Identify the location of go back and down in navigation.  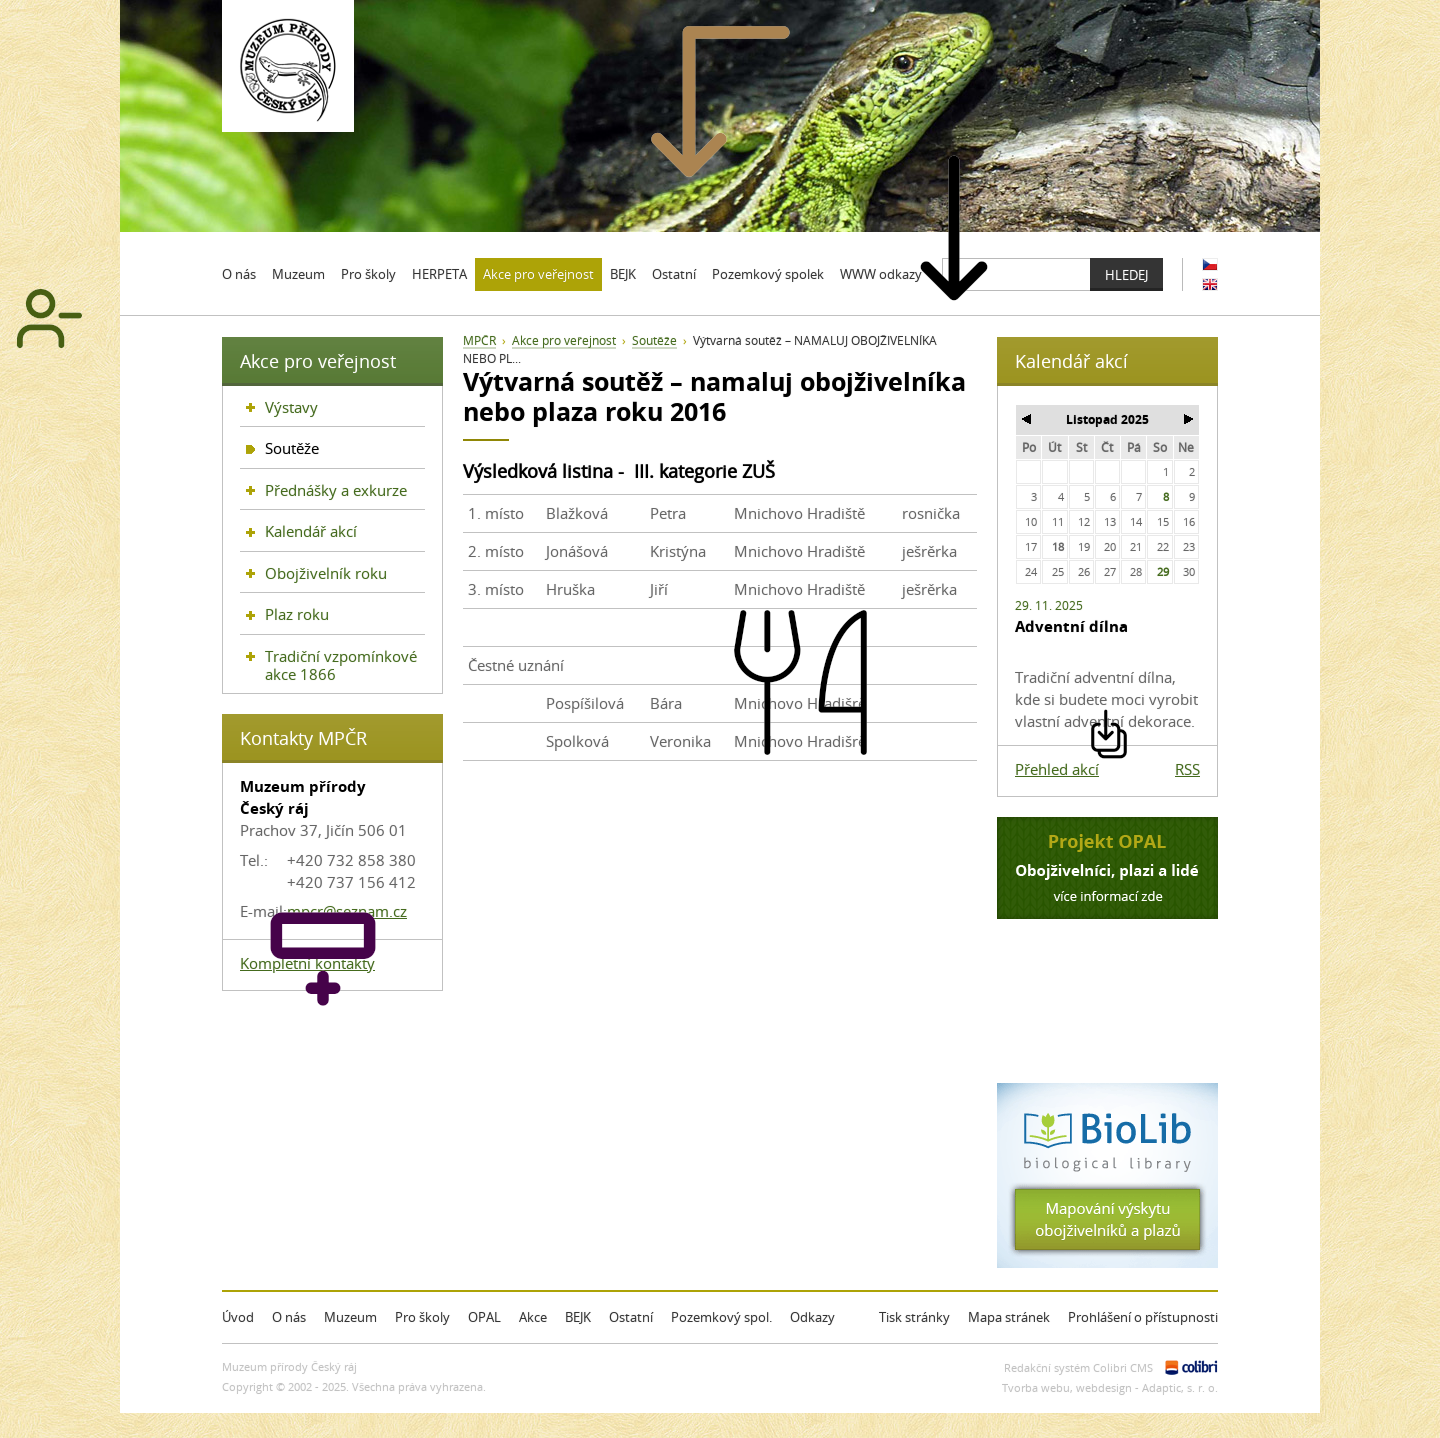
(720, 101).